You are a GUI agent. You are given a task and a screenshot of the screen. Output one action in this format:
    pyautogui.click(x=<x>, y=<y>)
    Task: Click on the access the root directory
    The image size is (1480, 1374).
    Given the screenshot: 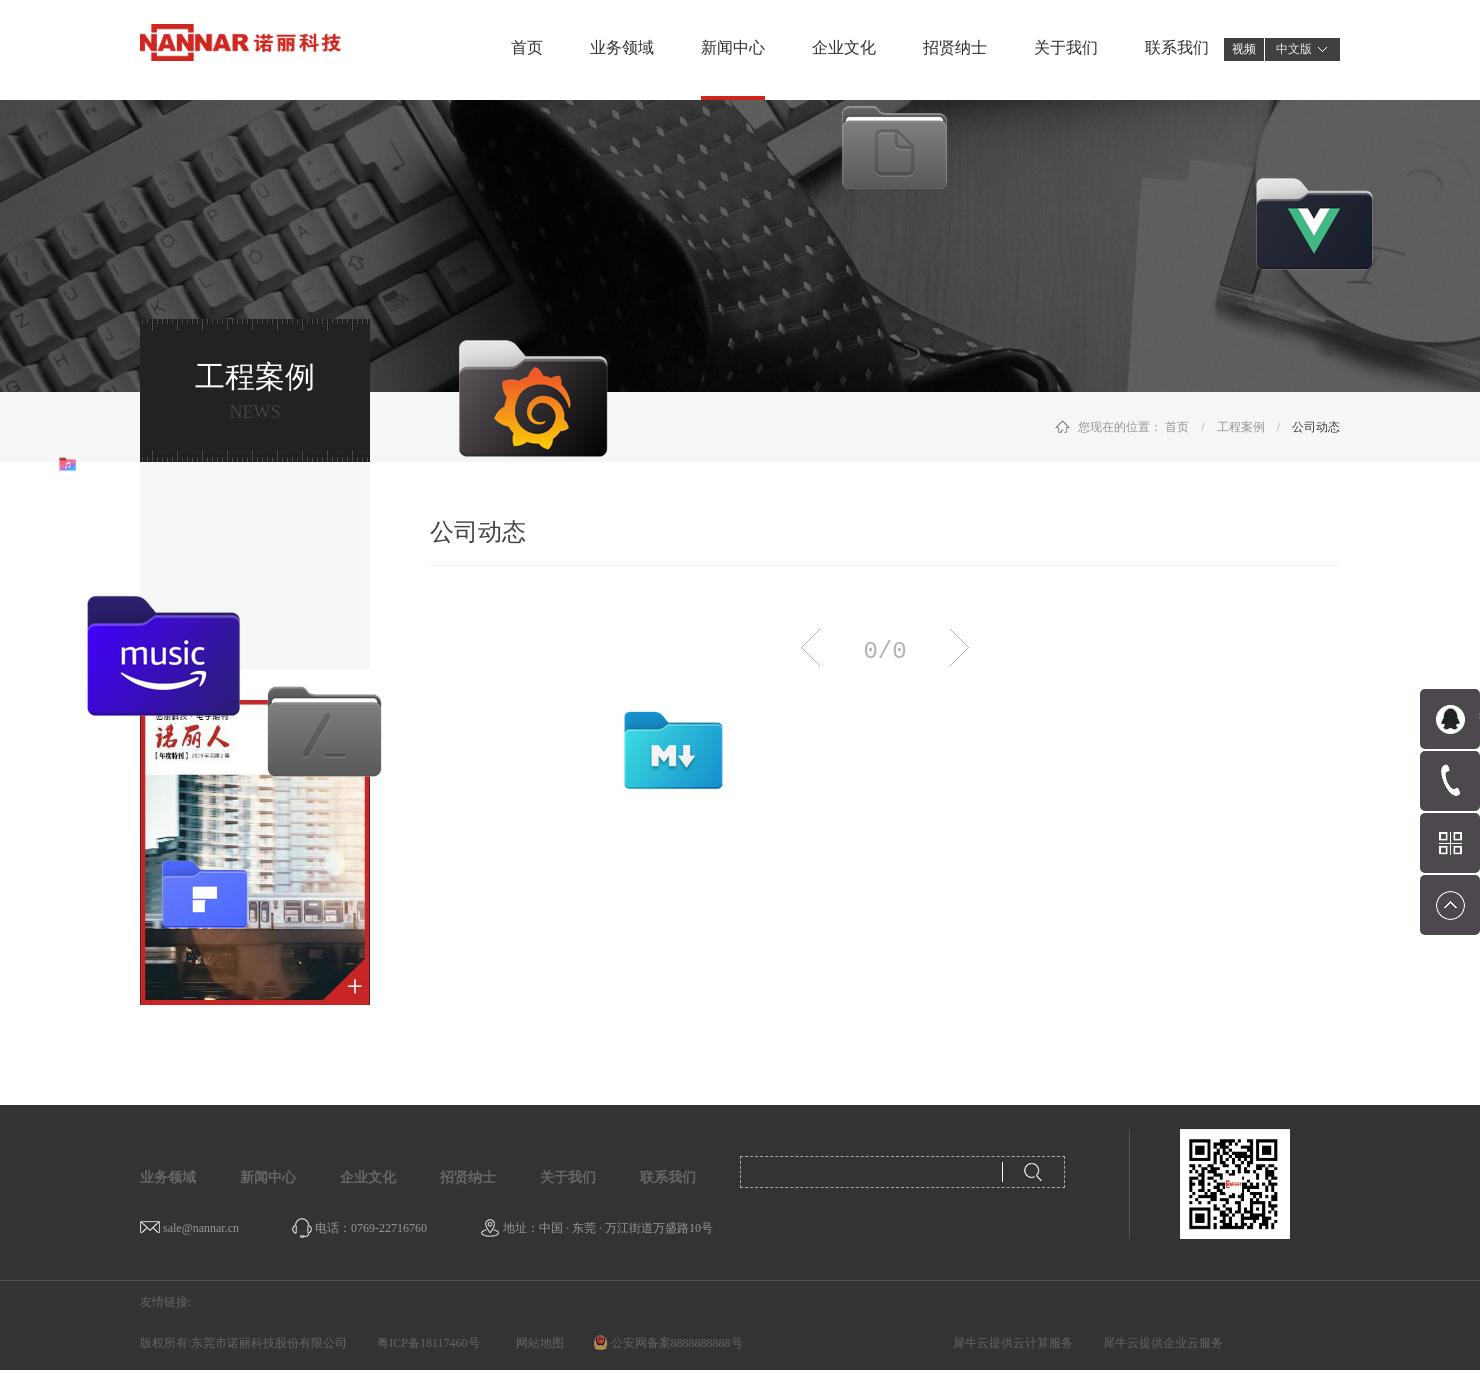 What is the action you would take?
    pyautogui.click(x=324, y=731)
    